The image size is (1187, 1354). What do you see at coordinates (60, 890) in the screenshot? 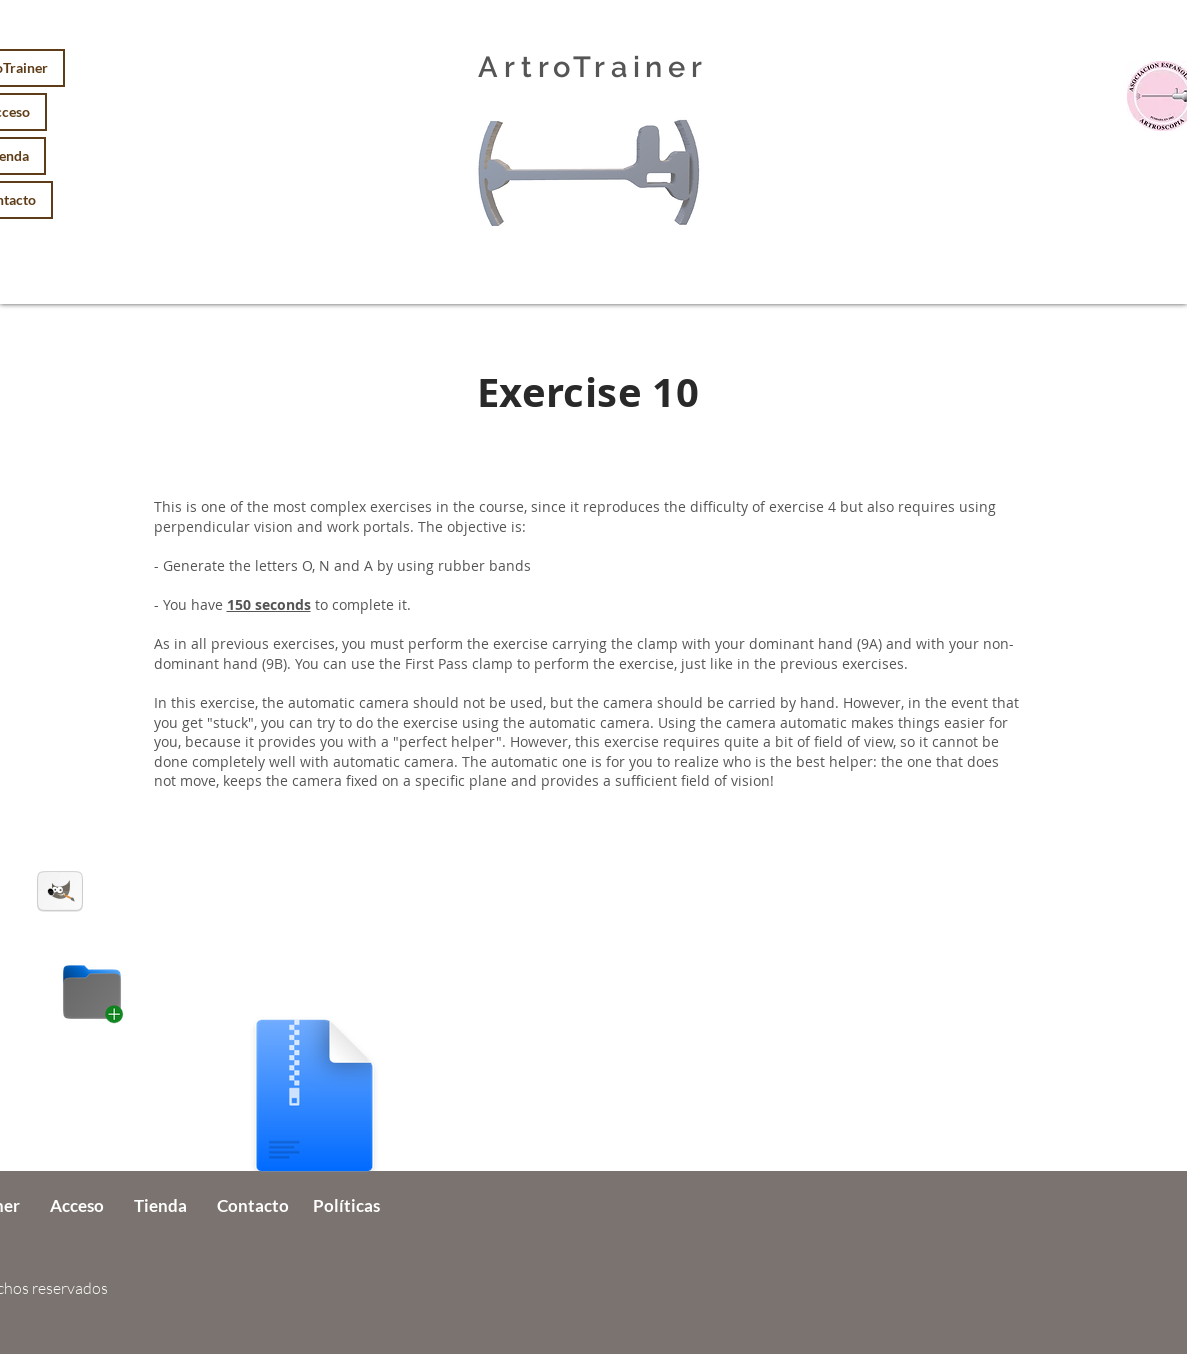
I see `open a GIMP project file` at bounding box center [60, 890].